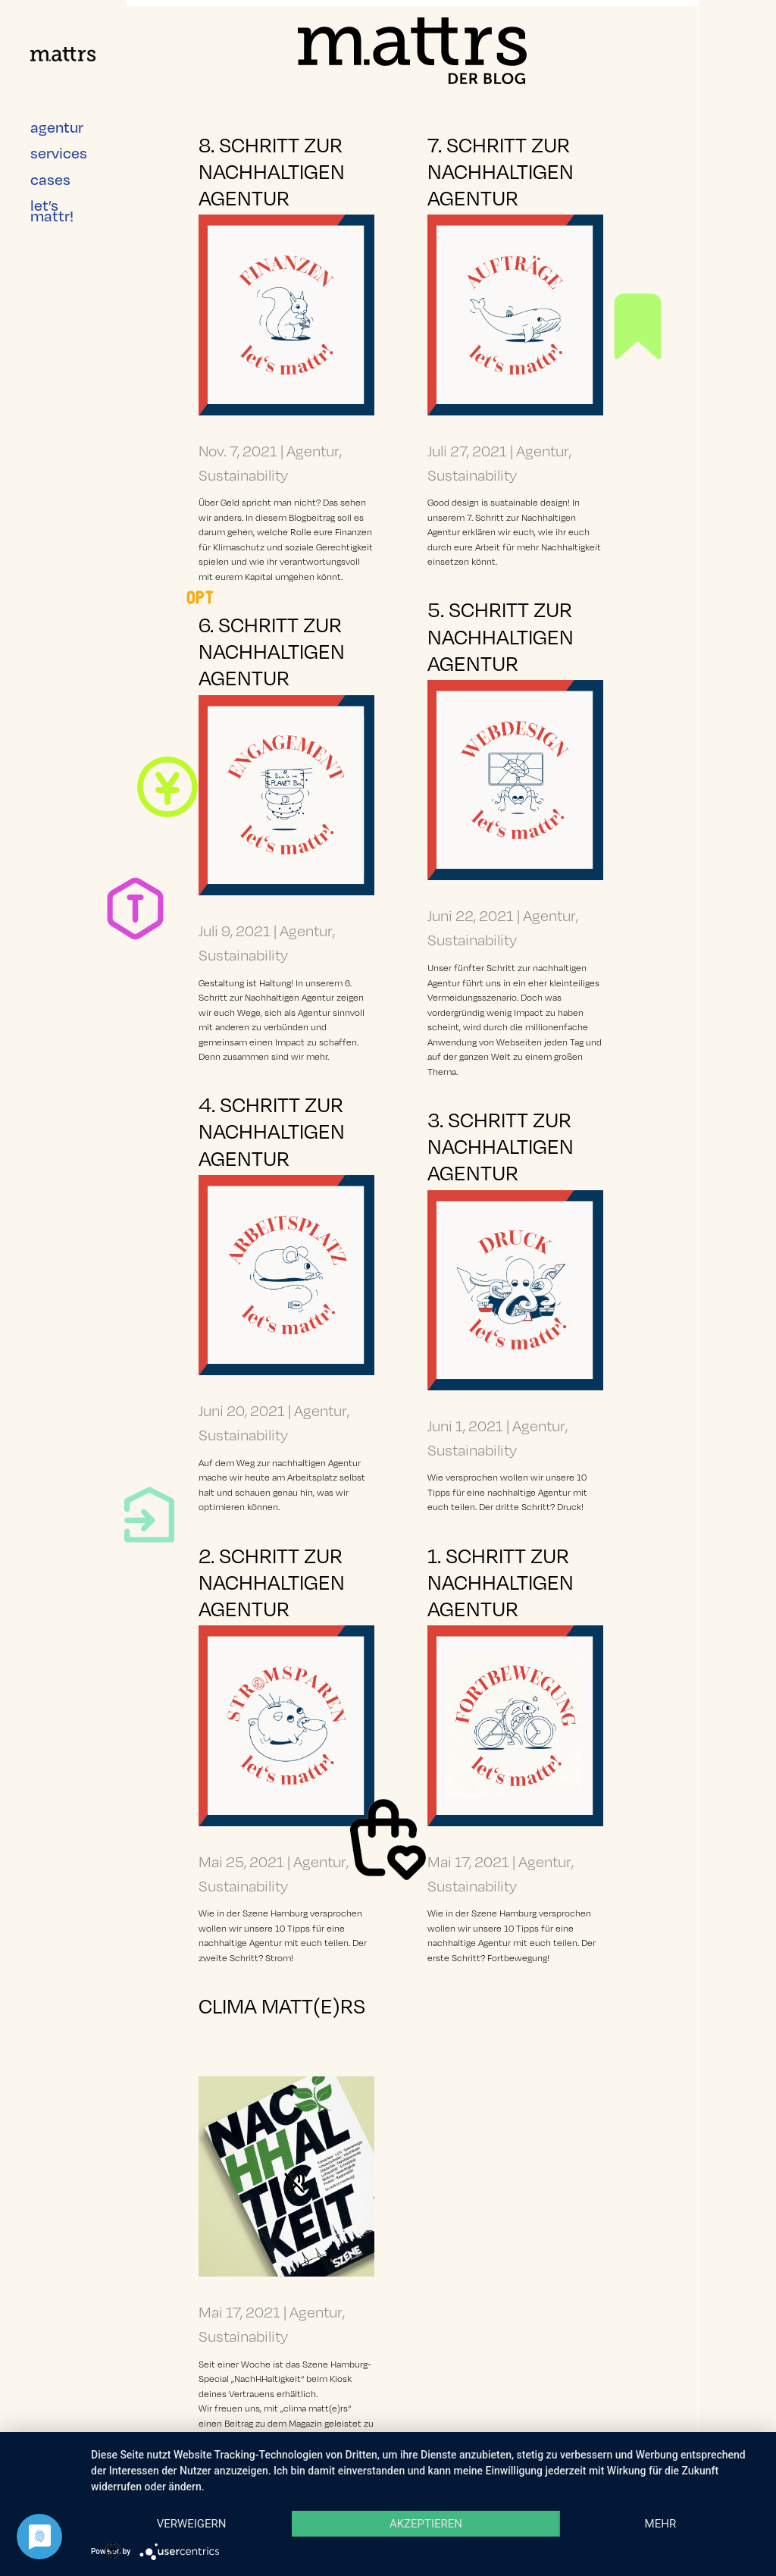 This screenshot has width=776, height=2576. I want to click on indicates hearing assistance is disabled, so click(295, 2182).